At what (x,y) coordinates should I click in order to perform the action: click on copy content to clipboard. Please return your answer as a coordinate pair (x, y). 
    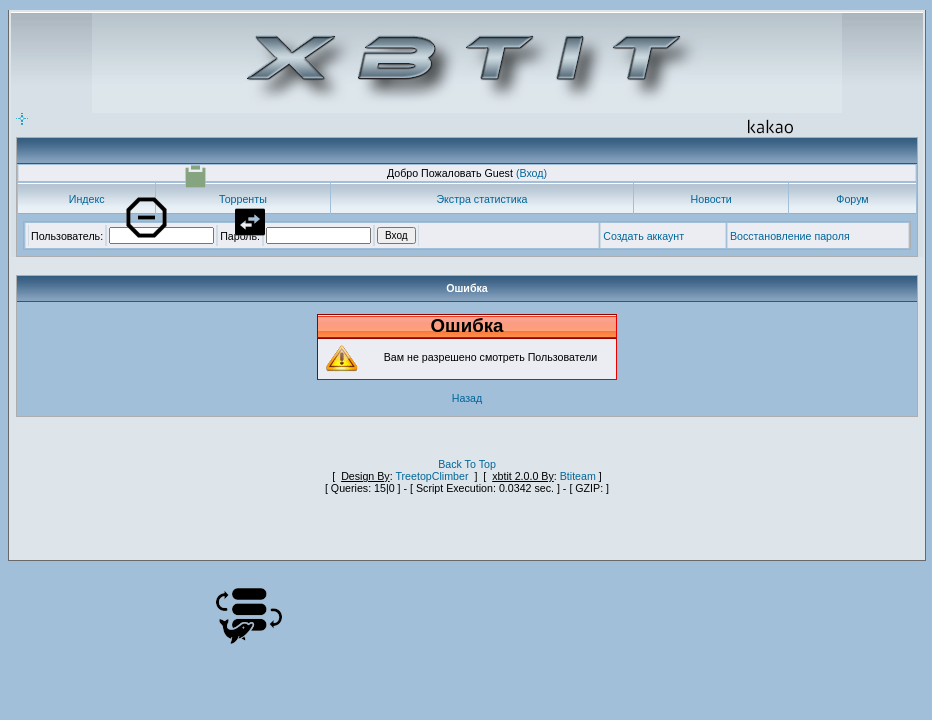
    Looking at the image, I should click on (195, 176).